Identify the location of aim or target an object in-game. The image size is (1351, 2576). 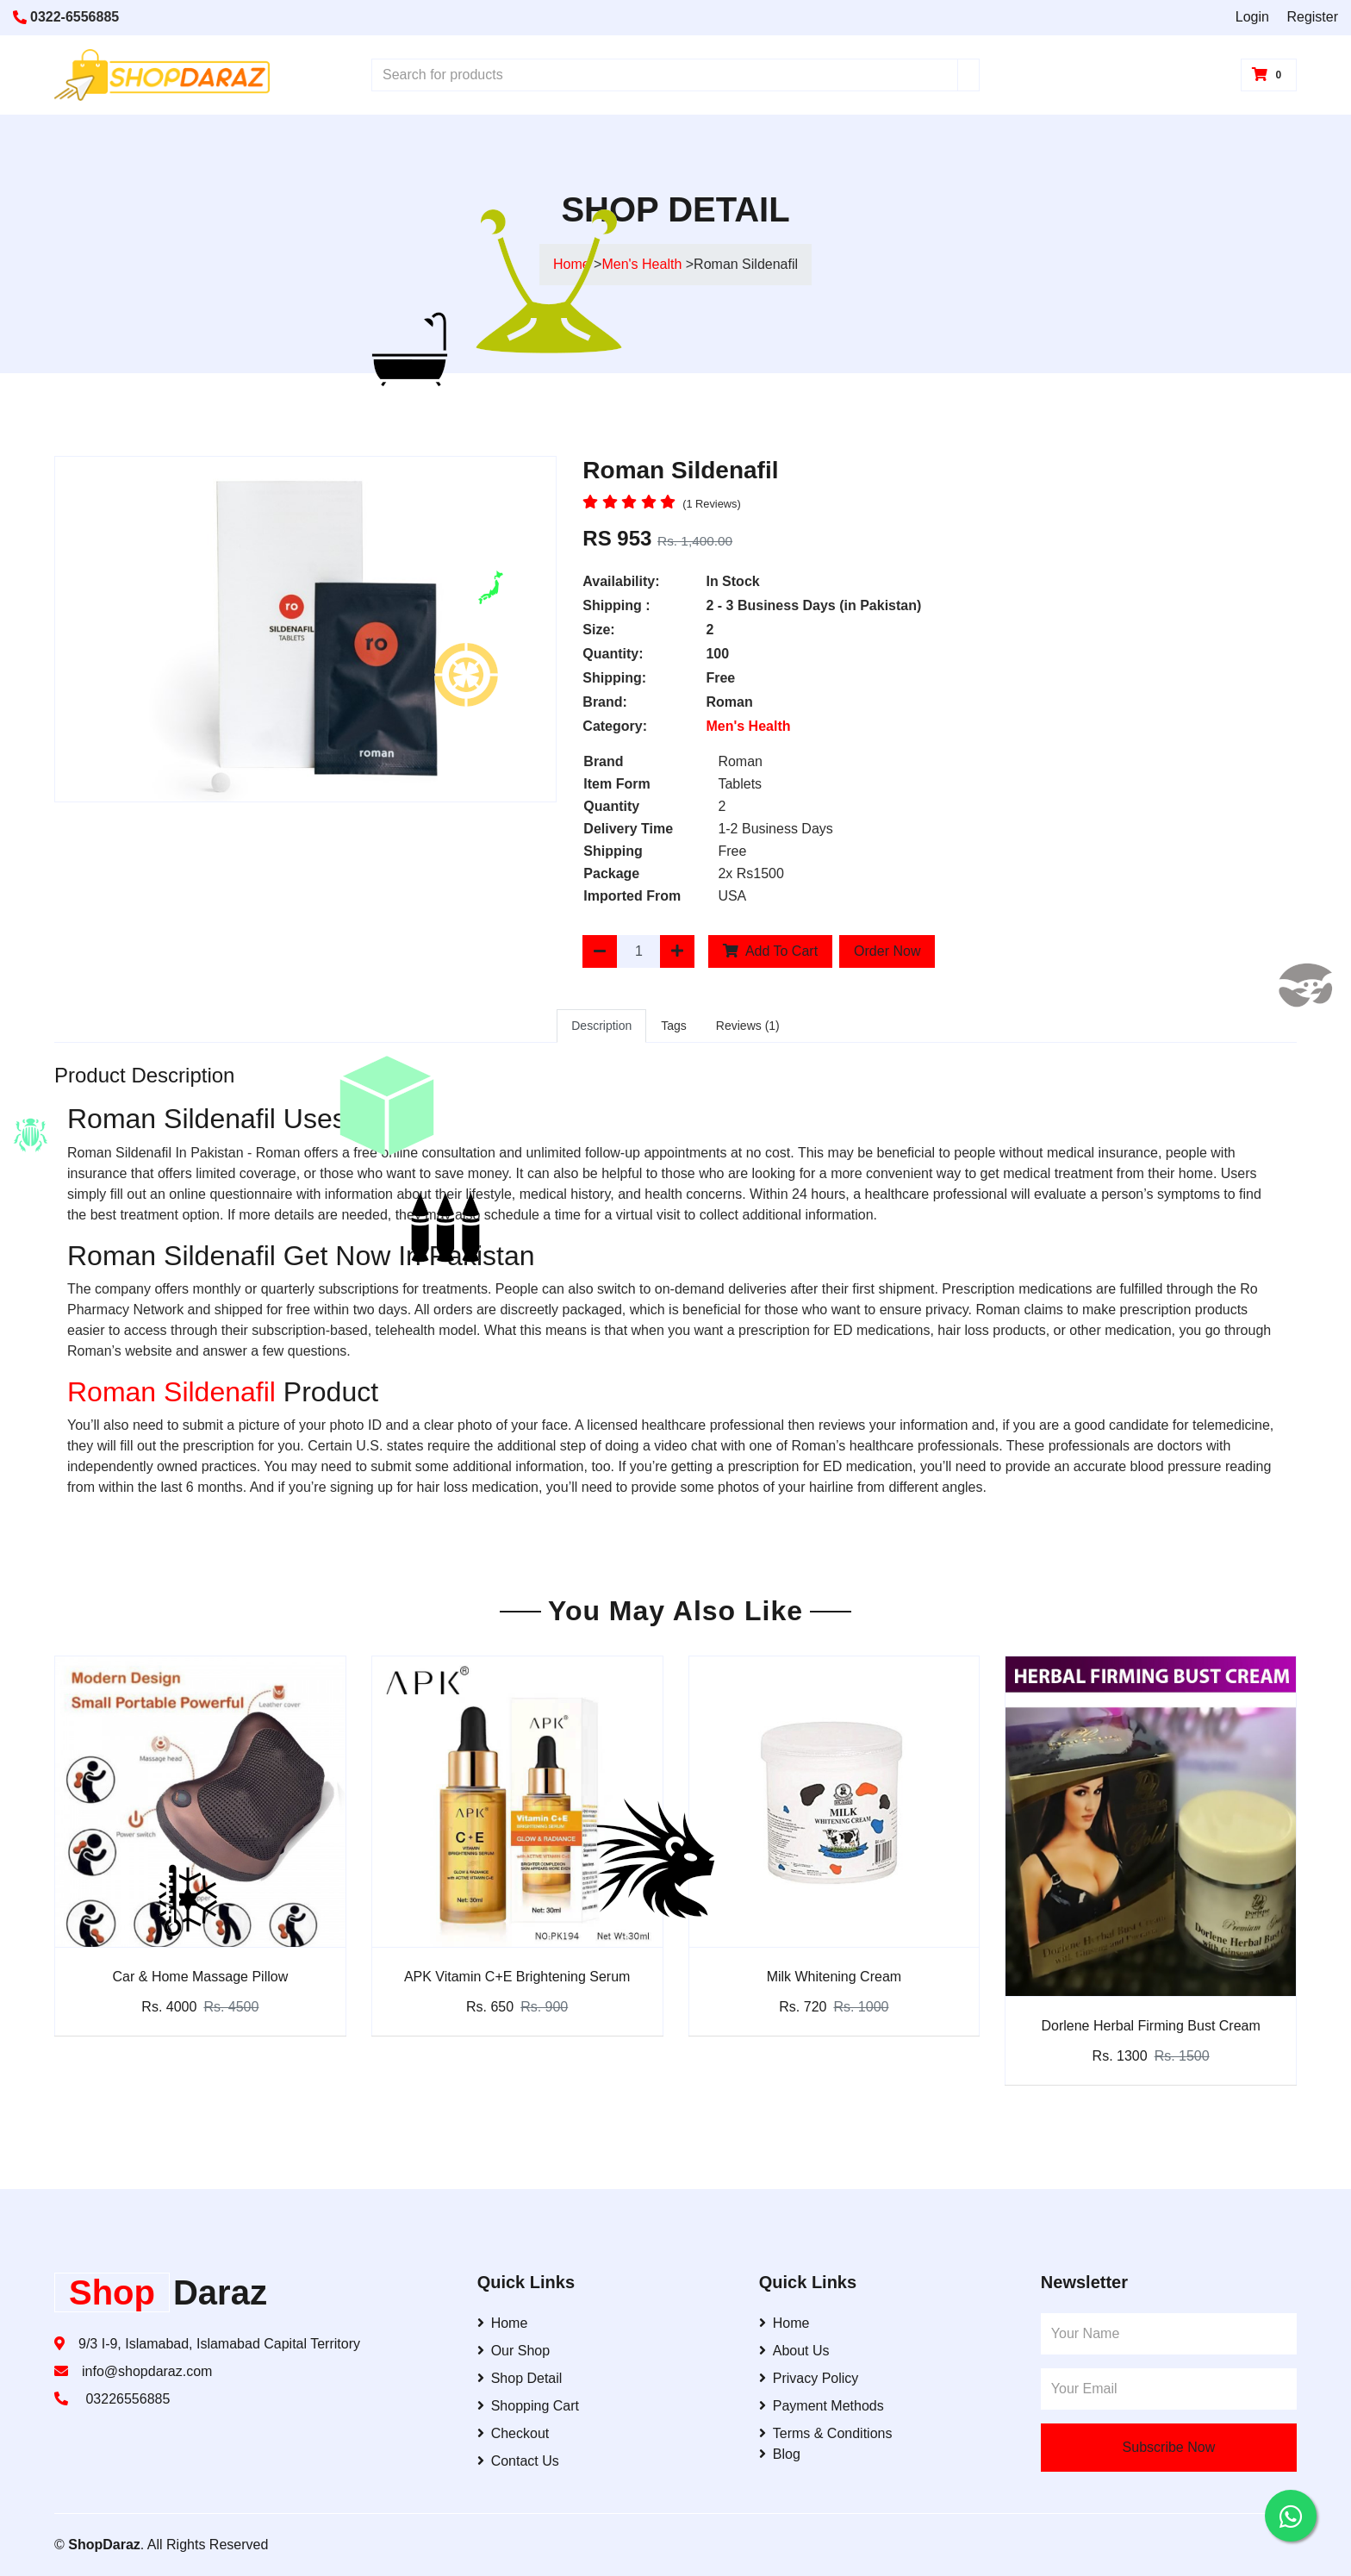
(466, 675).